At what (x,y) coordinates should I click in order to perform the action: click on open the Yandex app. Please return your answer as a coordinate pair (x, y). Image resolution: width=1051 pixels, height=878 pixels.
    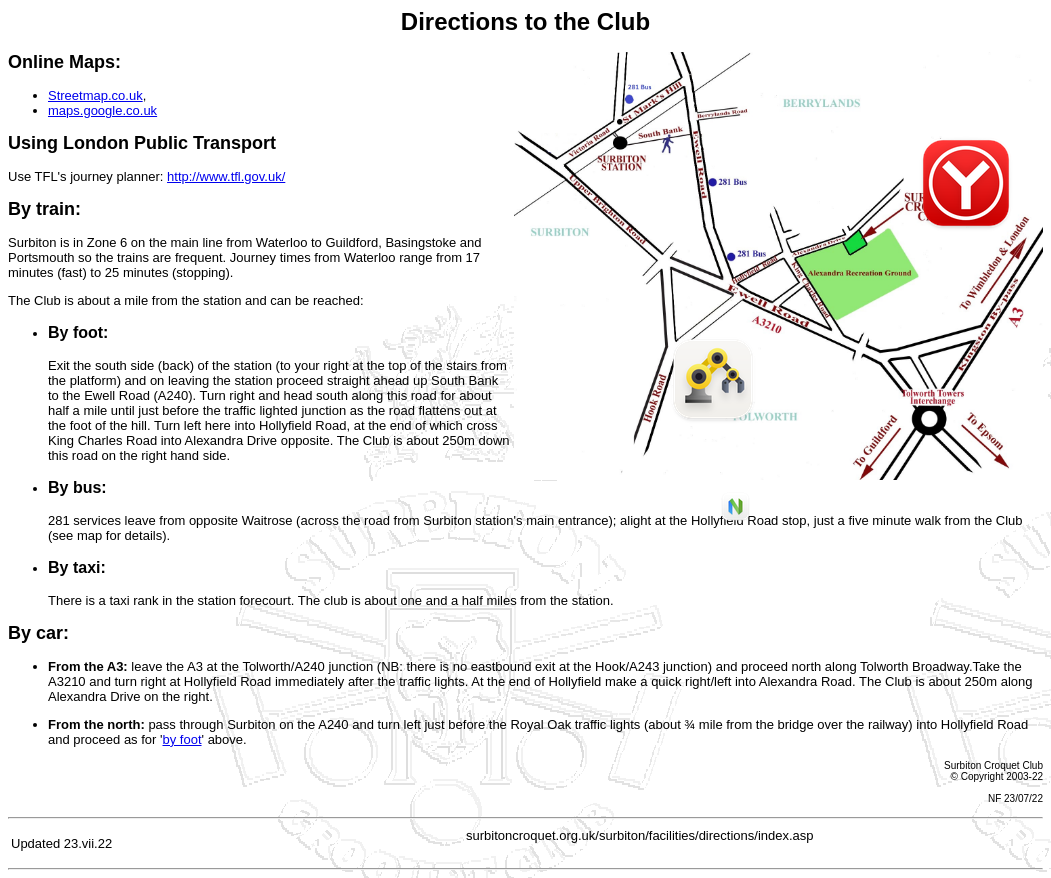
    Looking at the image, I should click on (966, 183).